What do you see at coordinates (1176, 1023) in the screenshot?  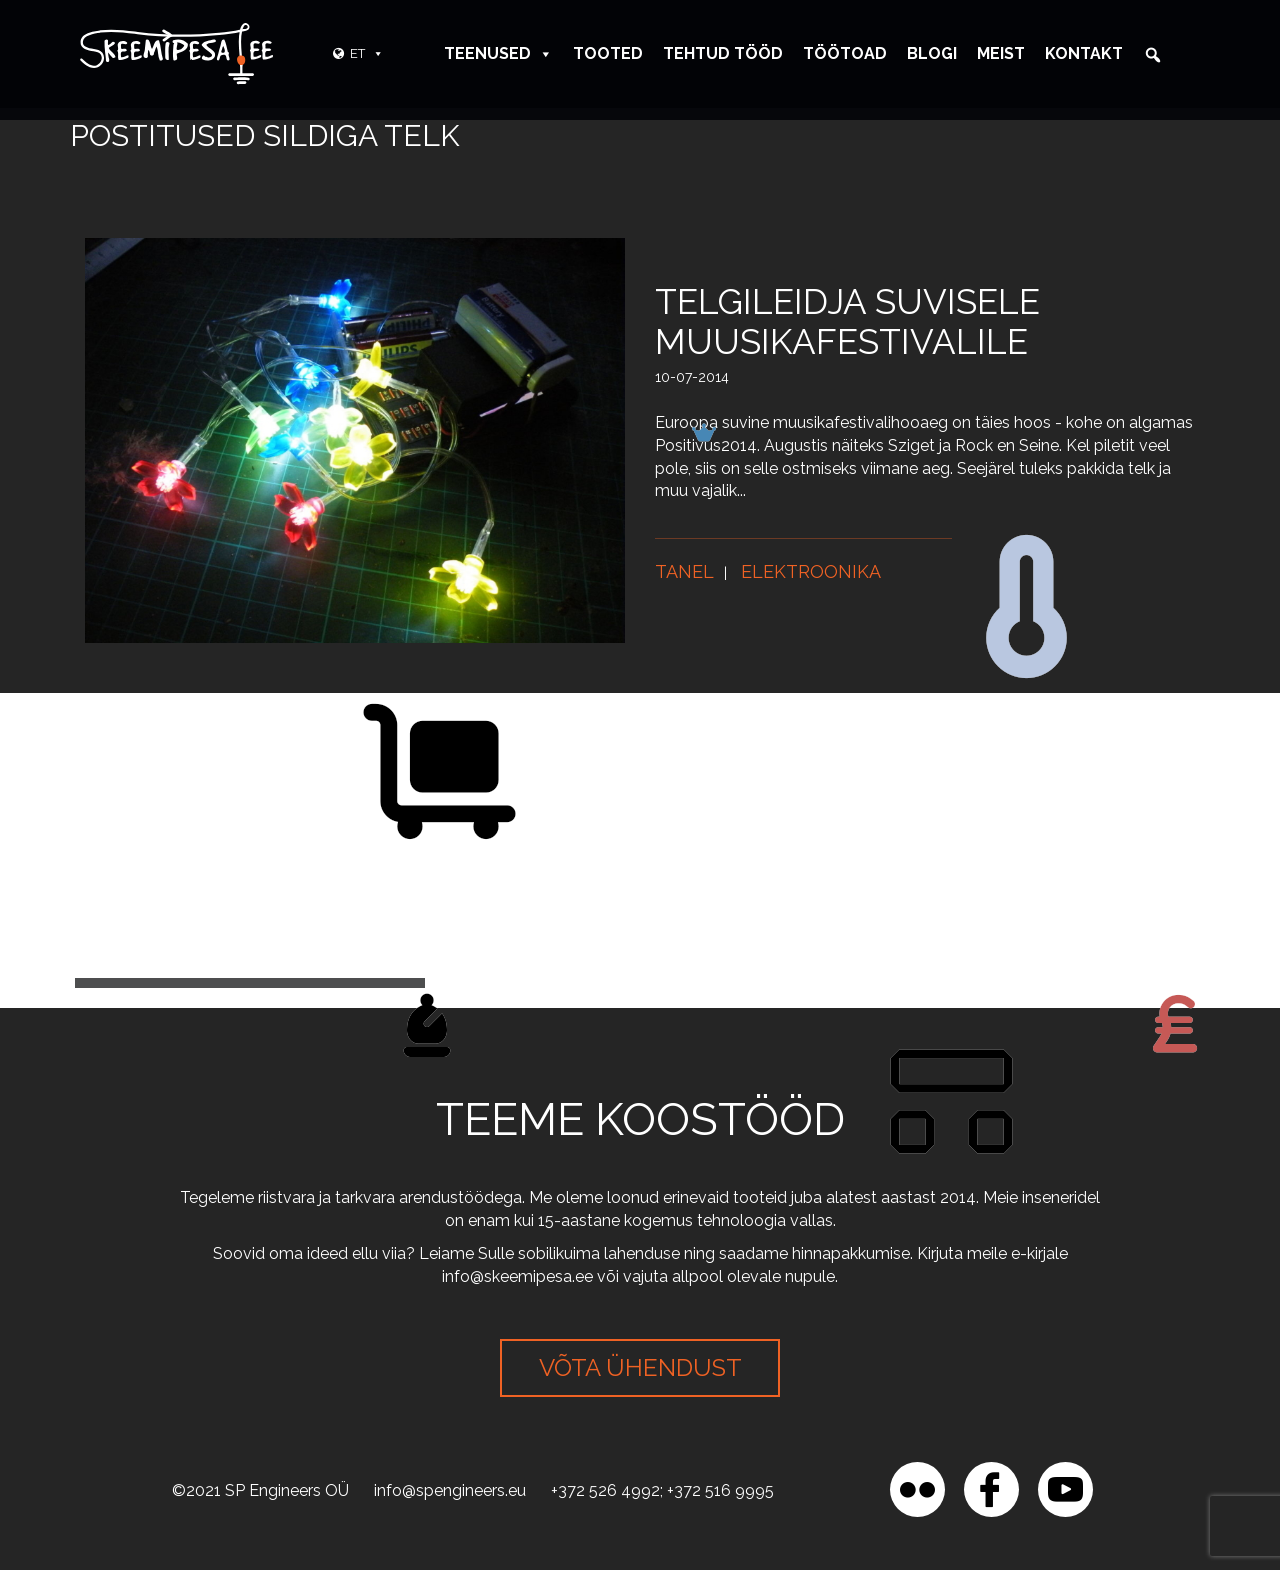 I see `indicates price or amount in Turkish lira` at bounding box center [1176, 1023].